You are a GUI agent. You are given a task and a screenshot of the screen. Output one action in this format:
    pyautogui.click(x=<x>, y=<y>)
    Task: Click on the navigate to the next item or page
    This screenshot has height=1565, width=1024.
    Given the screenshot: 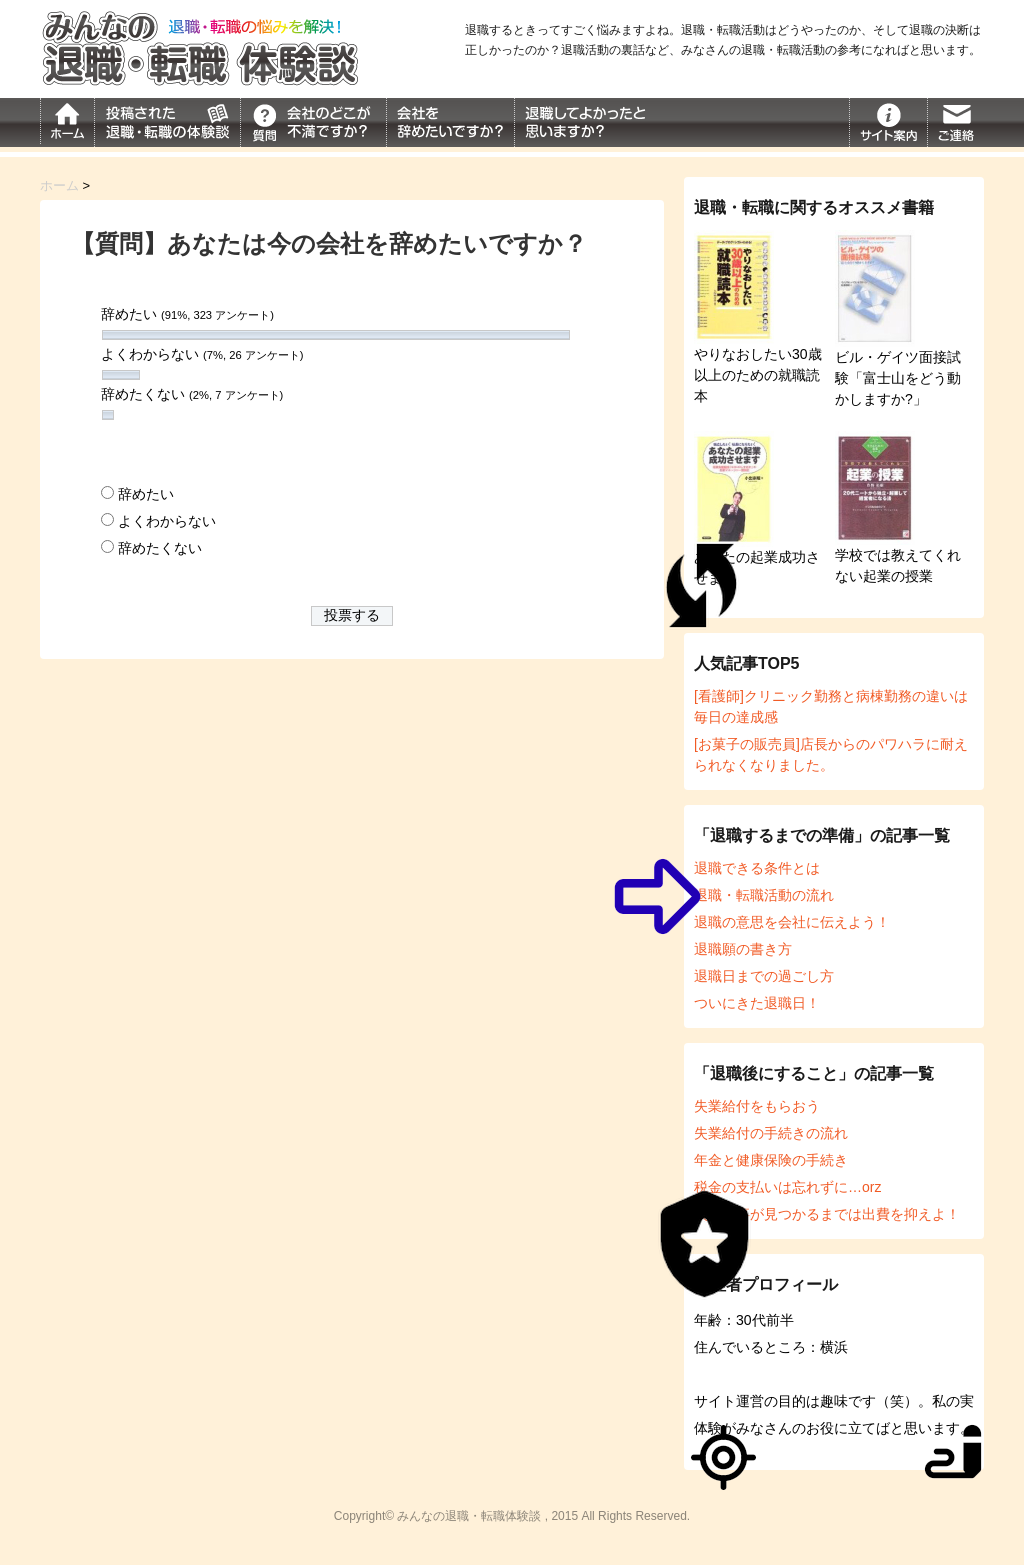 What is the action you would take?
    pyautogui.click(x=658, y=896)
    